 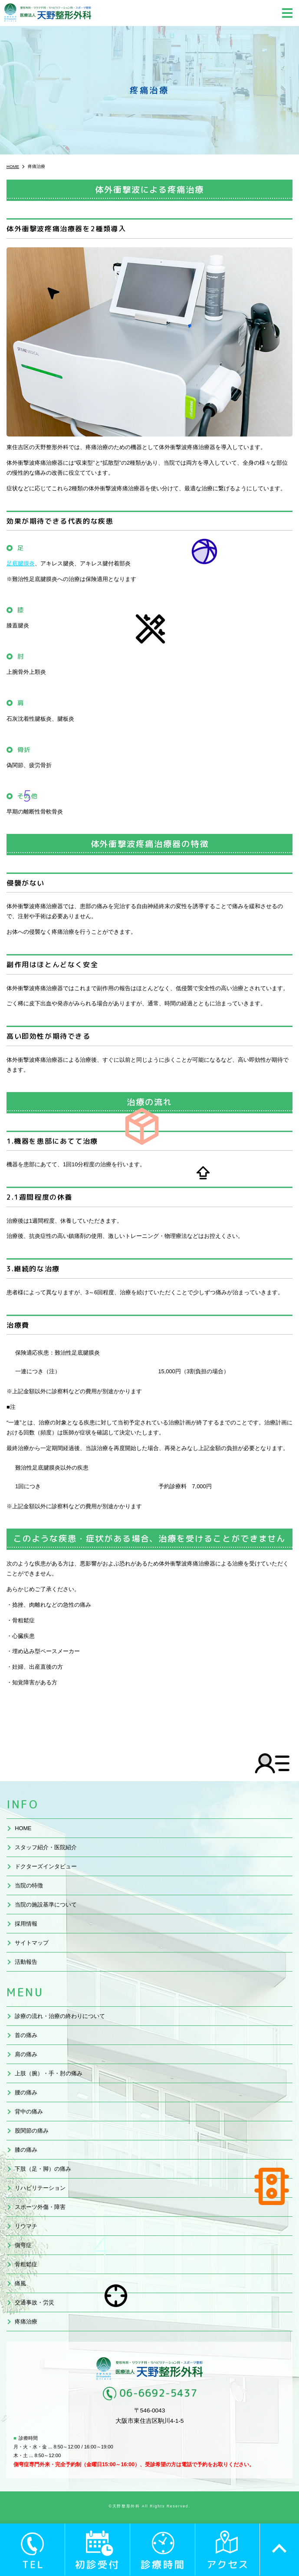 What do you see at coordinates (203, 1173) in the screenshot?
I see `upload a file or content` at bounding box center [203, 1173].